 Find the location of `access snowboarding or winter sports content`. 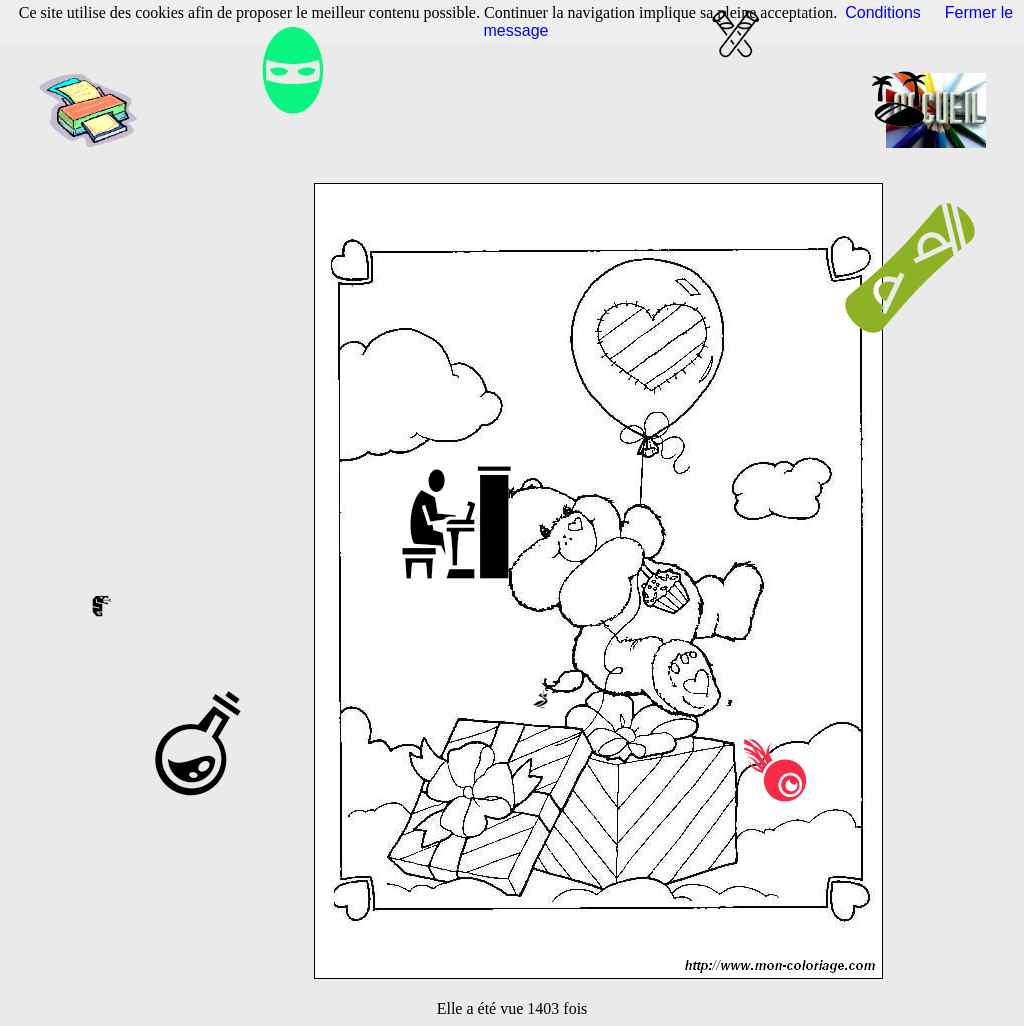

access snowboarding or winter sports content is located at coordinates (910, 268).